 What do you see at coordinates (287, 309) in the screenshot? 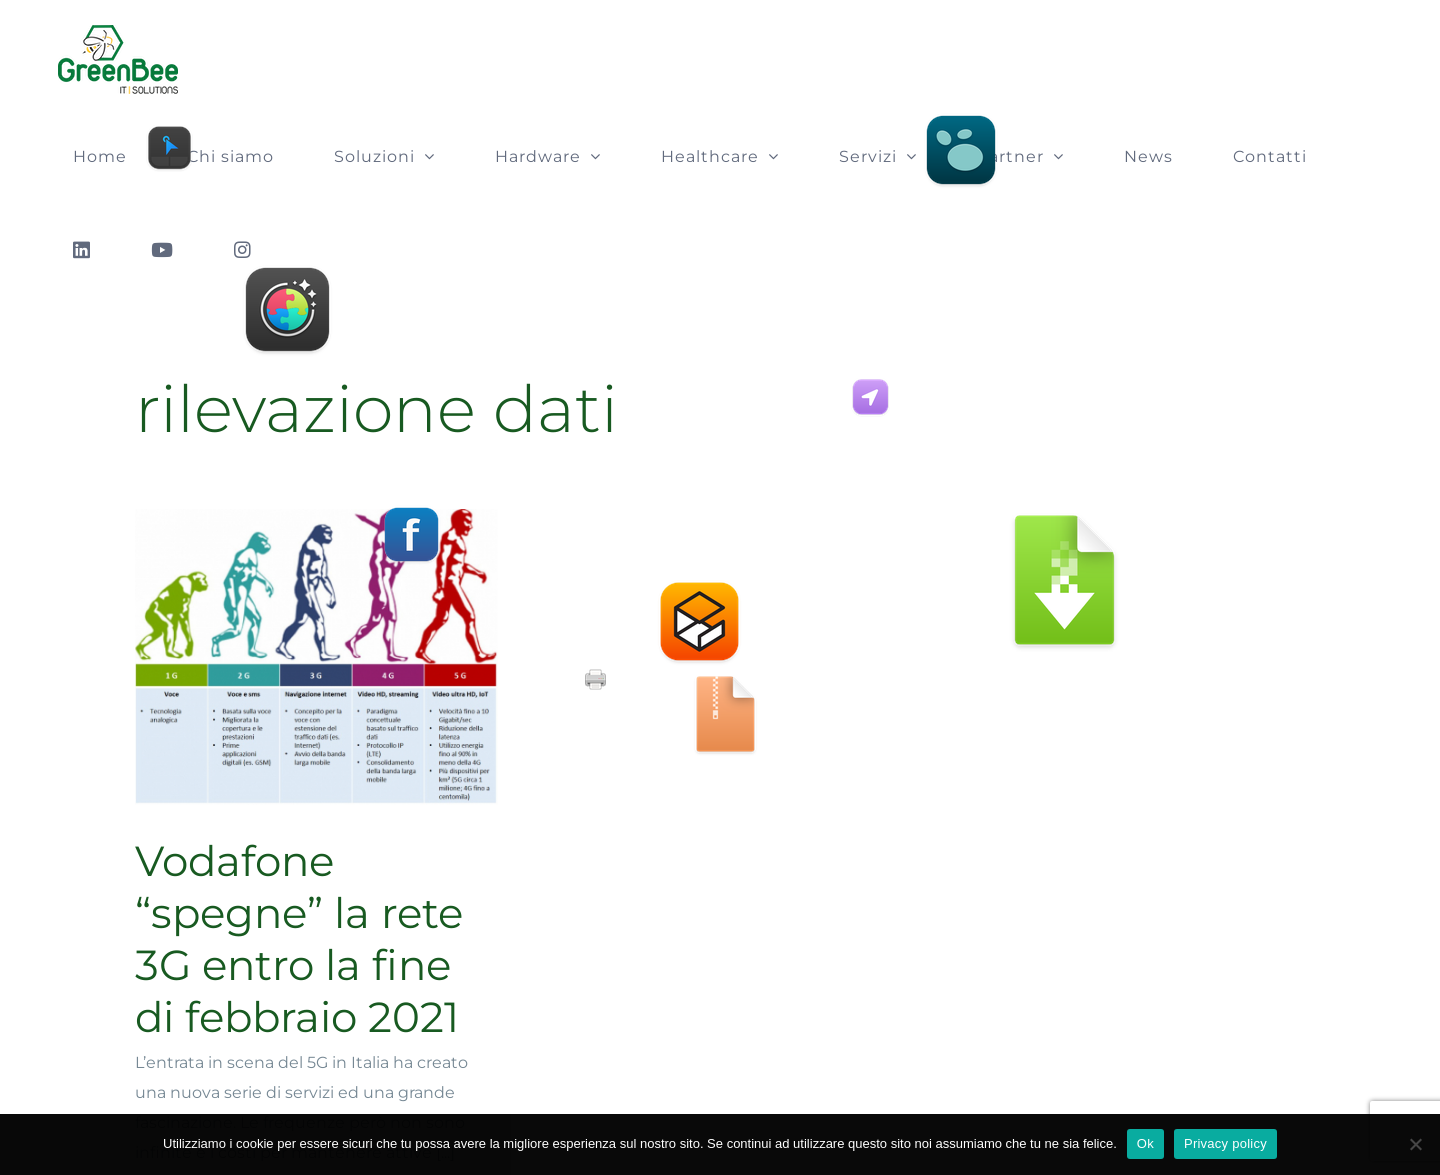
I see `open PhotoFlare image editing application` at bounding box center [287, 309].